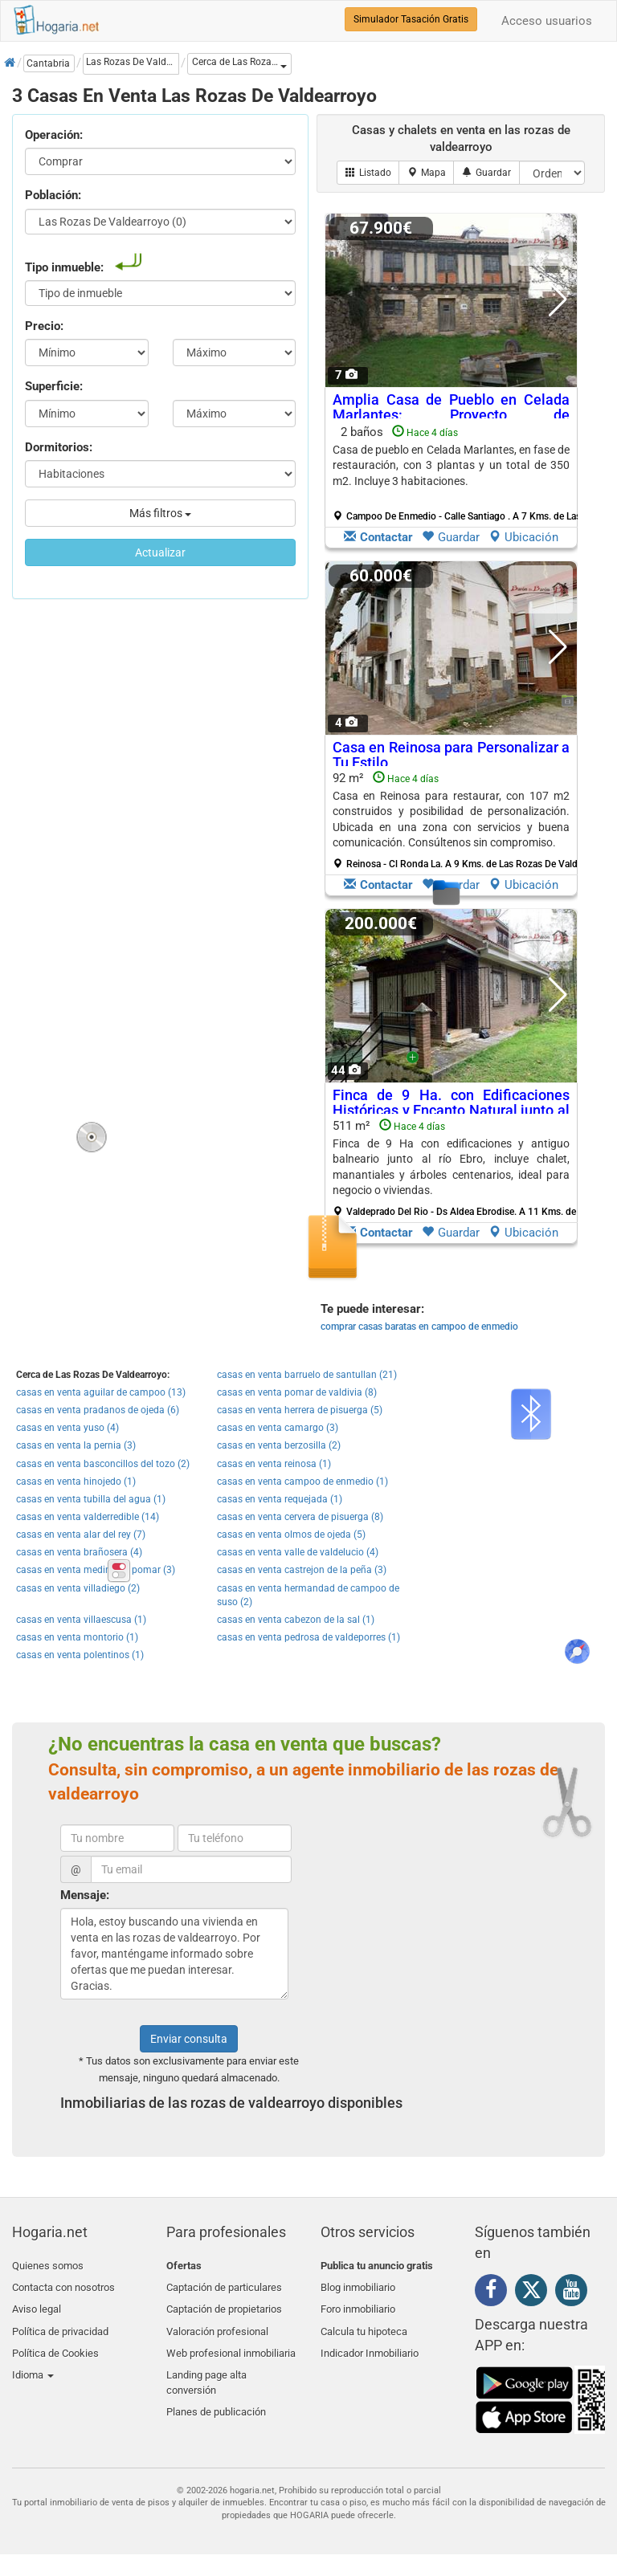 The width and height of the screenshot is (617, 2576). I want to click on open gnome web browser (epiphany), so click(577, 1651).